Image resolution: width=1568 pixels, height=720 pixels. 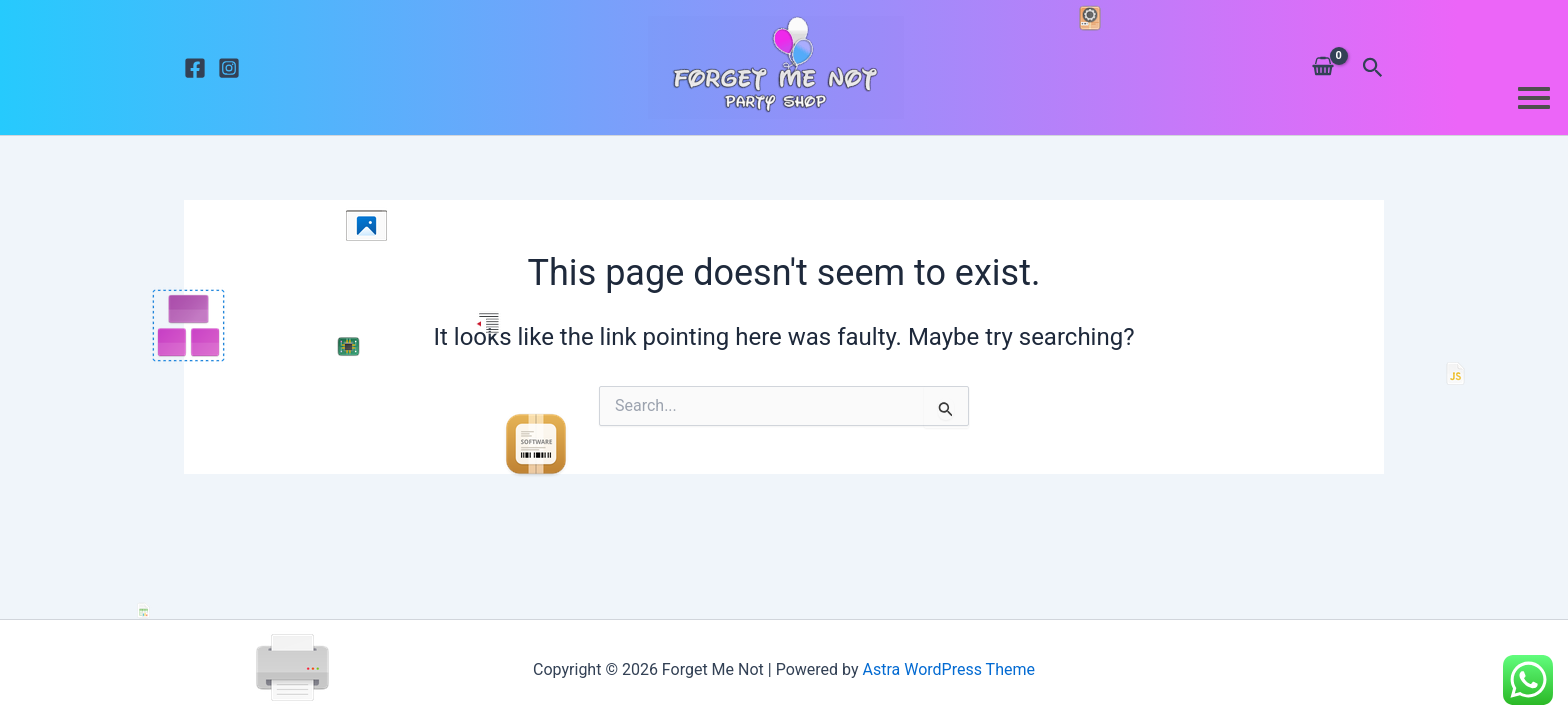 What do you see at coordinates (143, 610) in the screenshot?
I see `open a spreadsheet file` at bounding box center [143, 610].